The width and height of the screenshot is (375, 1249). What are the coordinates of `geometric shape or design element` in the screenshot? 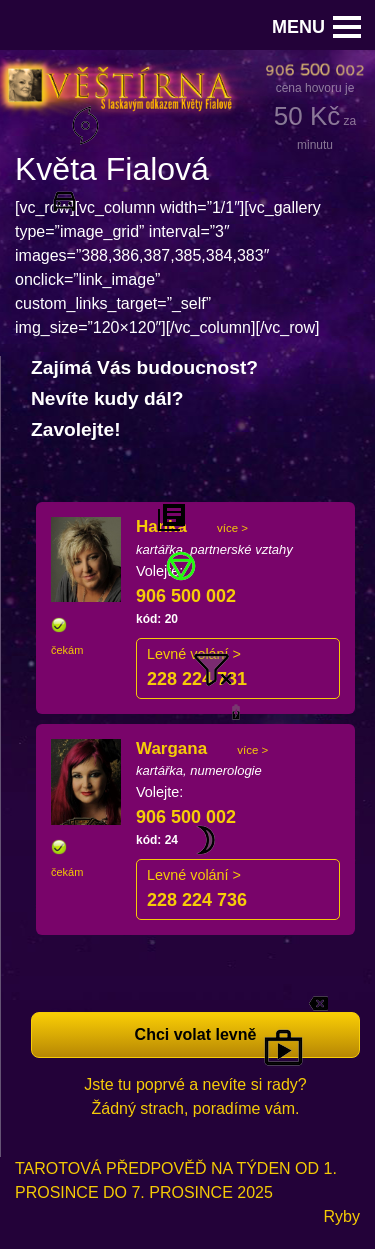 It's located at (181, 566).